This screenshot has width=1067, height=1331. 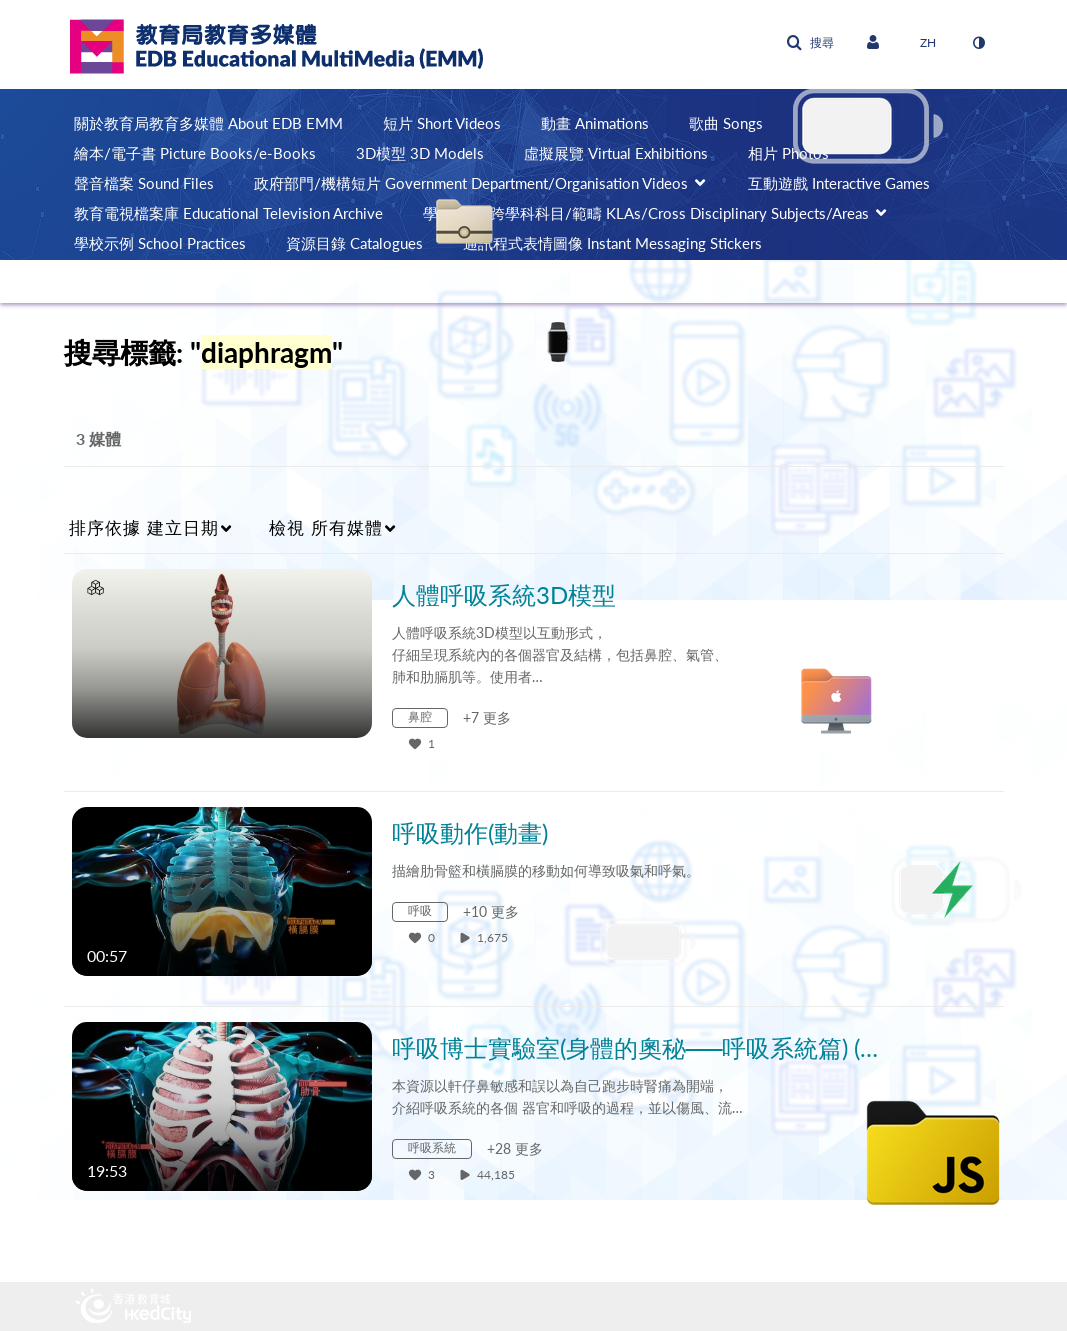 What do you see at coordinates (932, 1156) in the screenshot?
I see `open folder containing javascript files` at bounding box center [932, 1156].